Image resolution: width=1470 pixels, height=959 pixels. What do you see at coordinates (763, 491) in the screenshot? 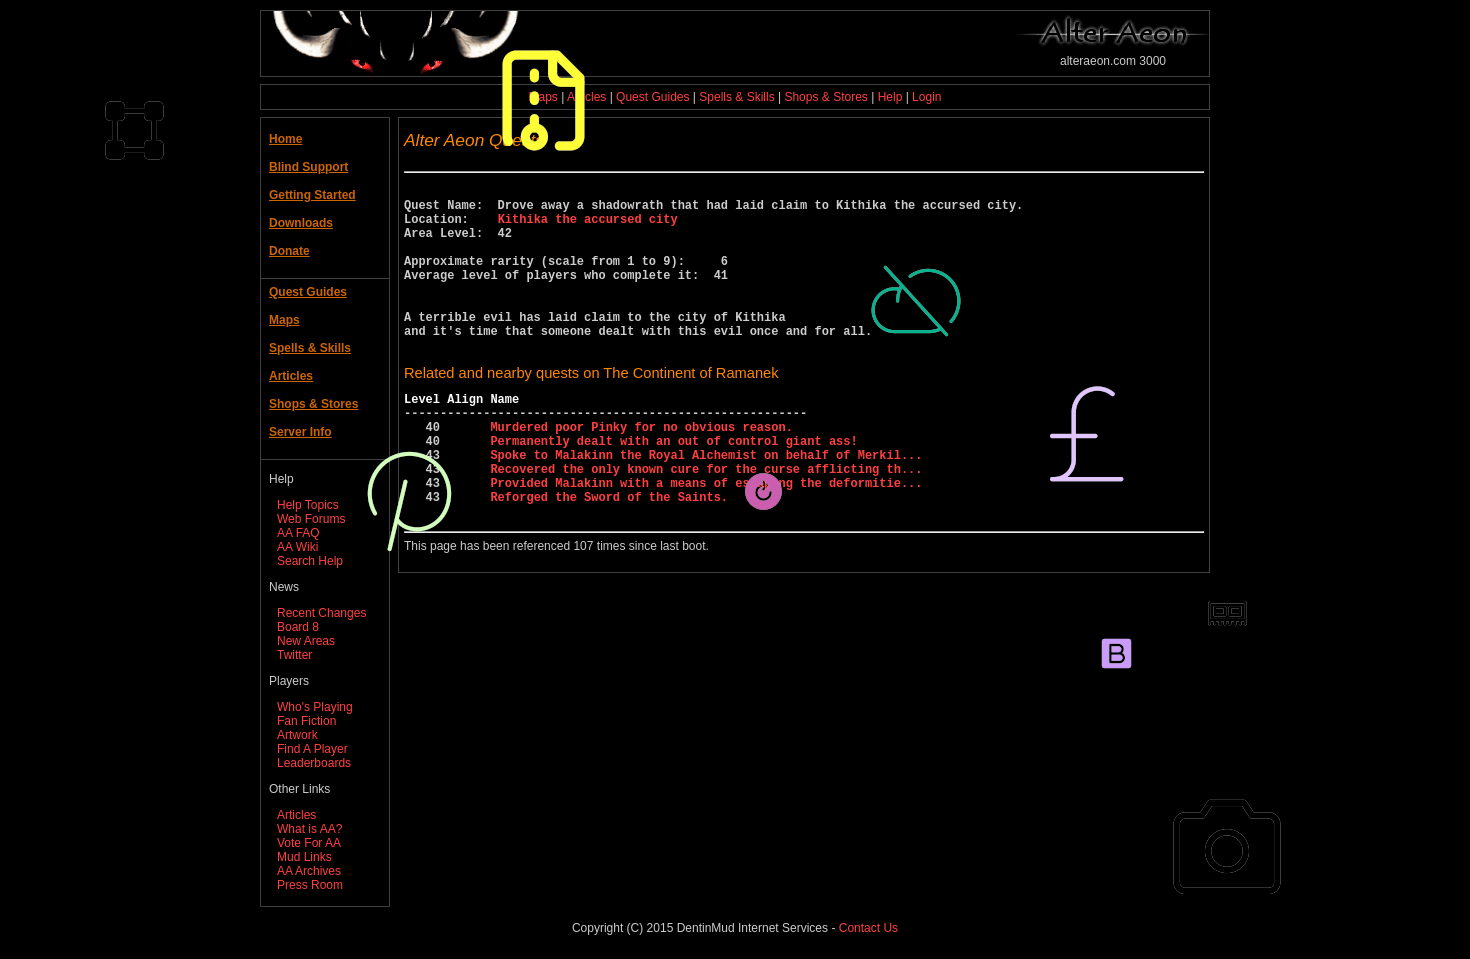
I see `refresh or reload content` at bounding box center [763, 491].